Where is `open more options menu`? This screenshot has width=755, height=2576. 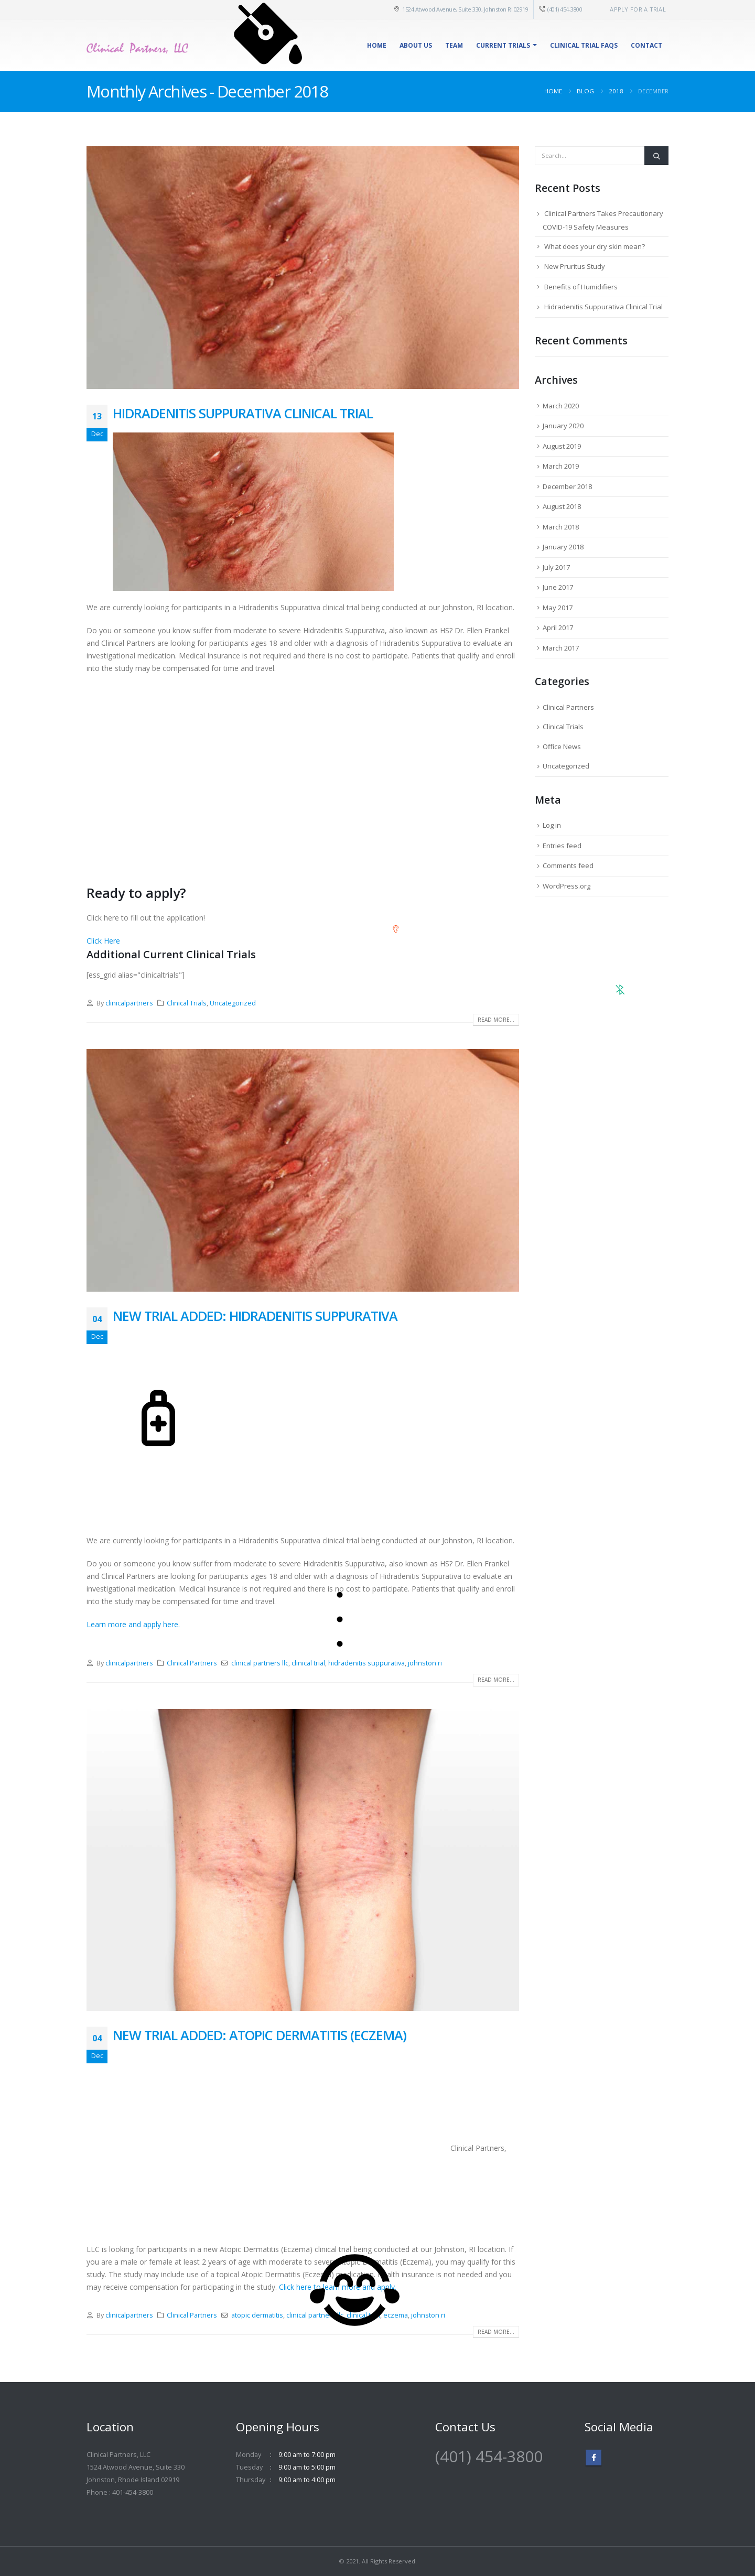 open more options menu is located at coordinates (340, 1619).